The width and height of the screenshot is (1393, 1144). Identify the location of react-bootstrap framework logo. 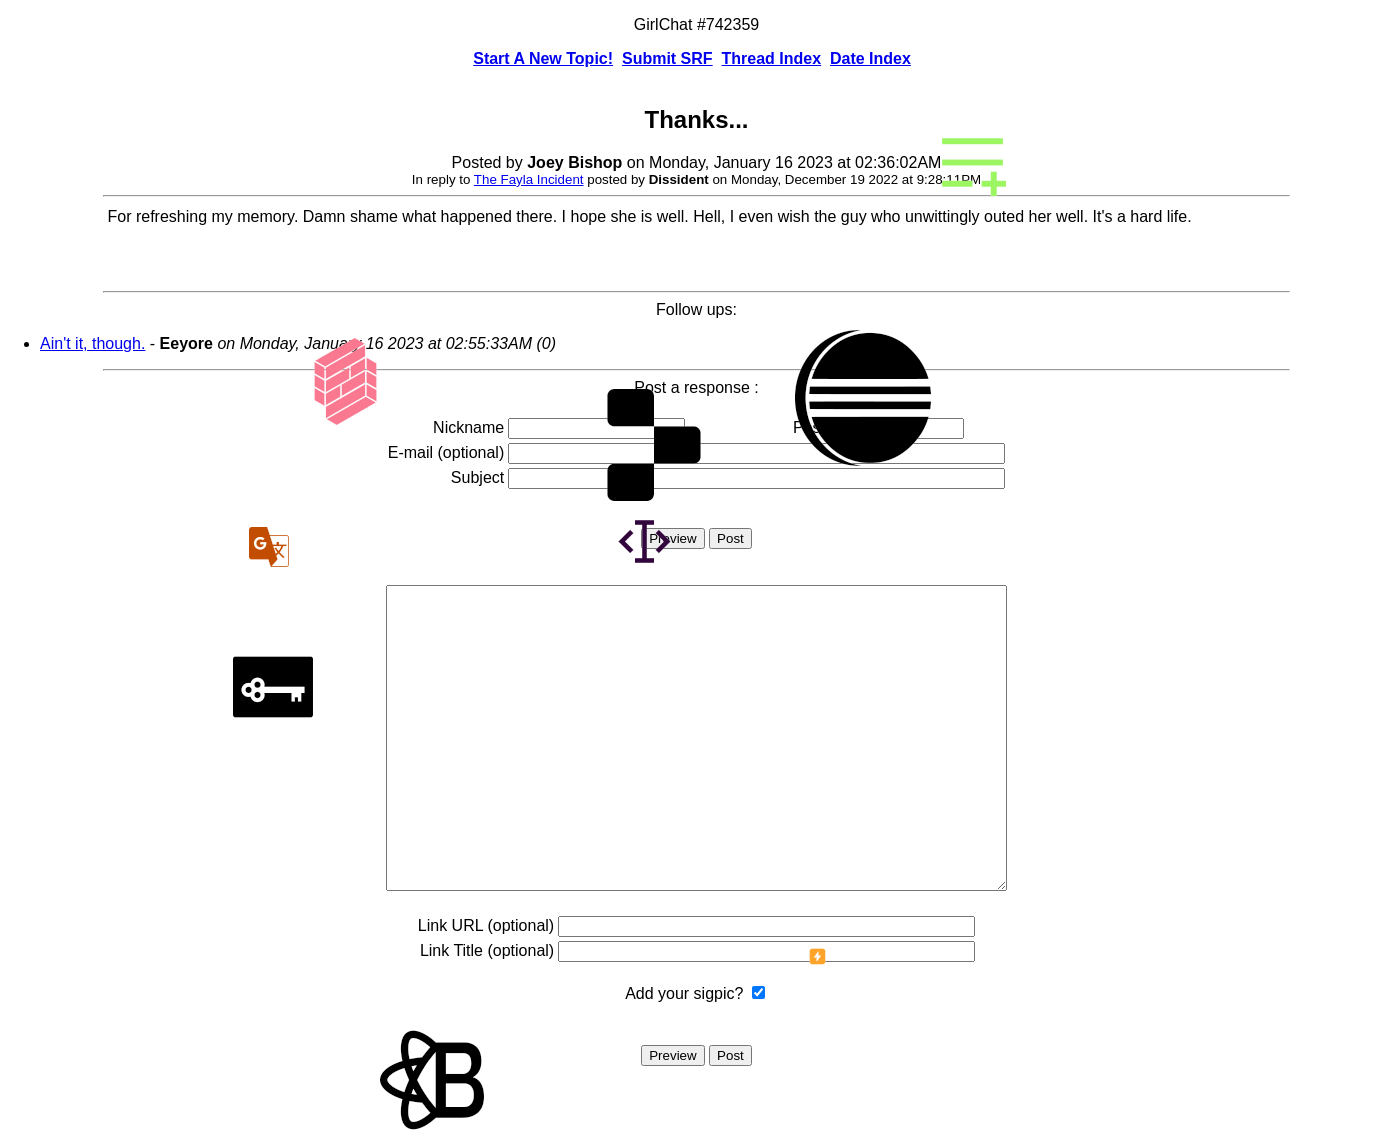
(432, 1080).